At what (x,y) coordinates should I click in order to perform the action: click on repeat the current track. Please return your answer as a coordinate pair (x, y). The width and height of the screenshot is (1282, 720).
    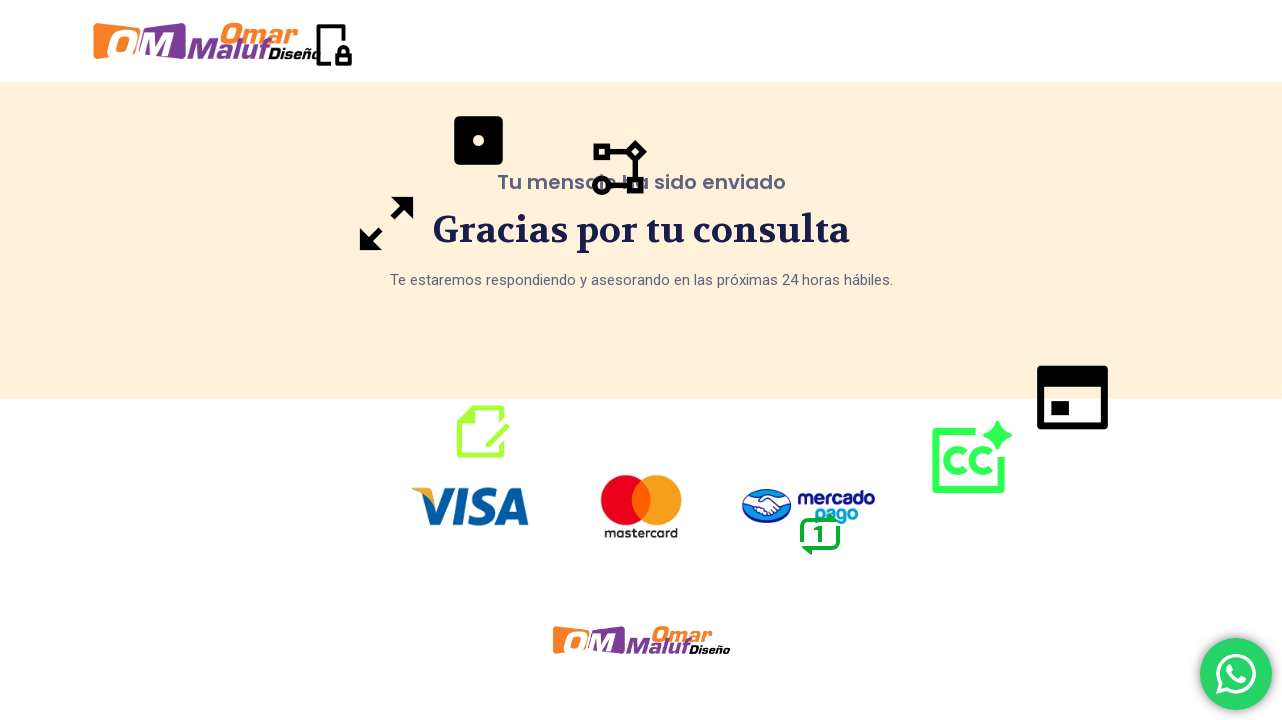
    Looking at the image, I should click on (820, 534).